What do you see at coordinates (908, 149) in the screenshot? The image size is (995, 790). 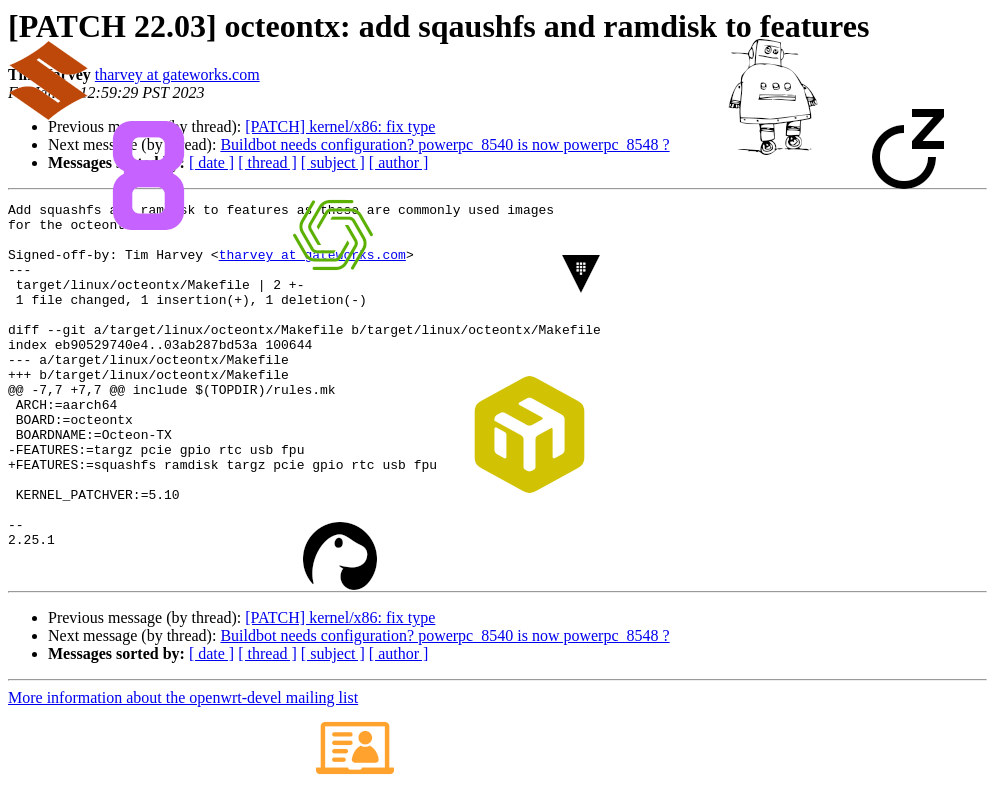 I see `set a rest or sleep timer` at bounding box center [908, 149].